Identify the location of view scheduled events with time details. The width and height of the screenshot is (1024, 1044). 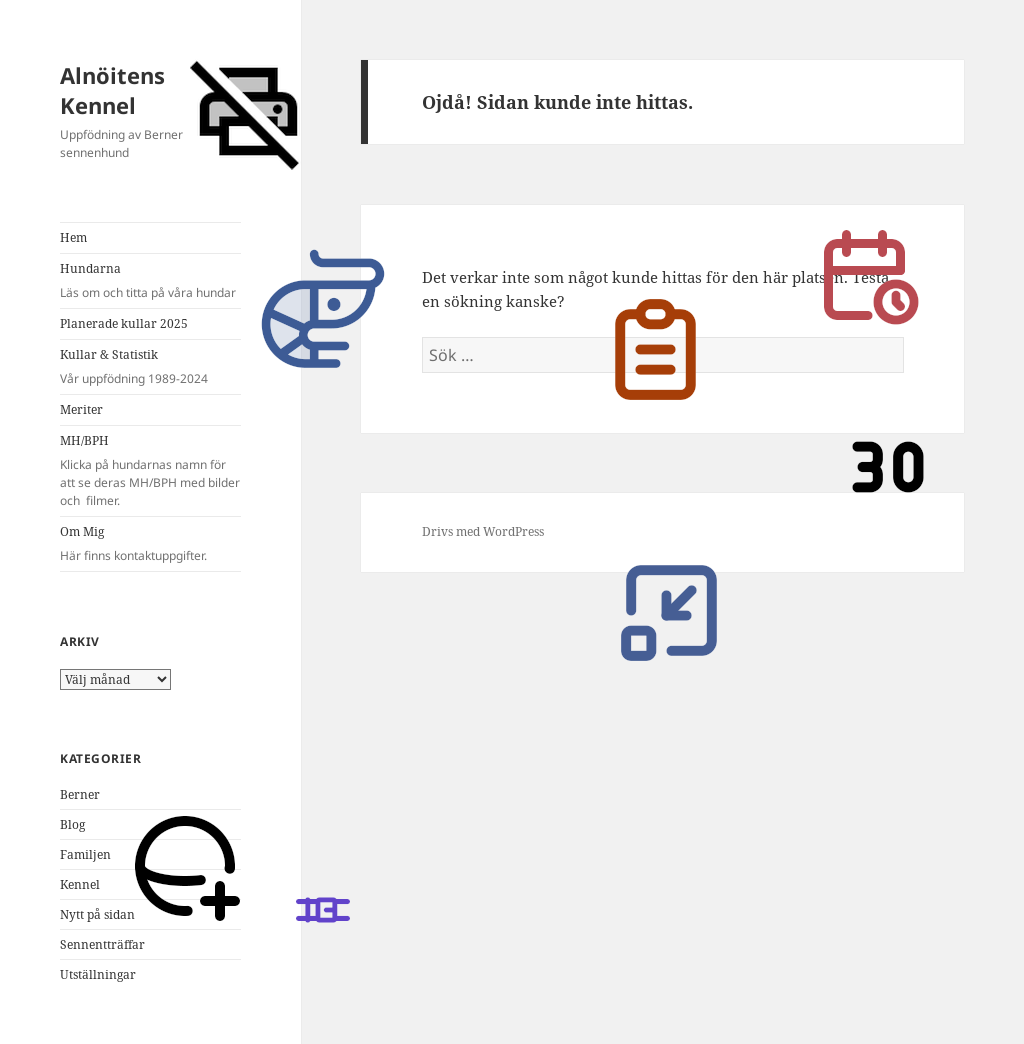
(869, 275).